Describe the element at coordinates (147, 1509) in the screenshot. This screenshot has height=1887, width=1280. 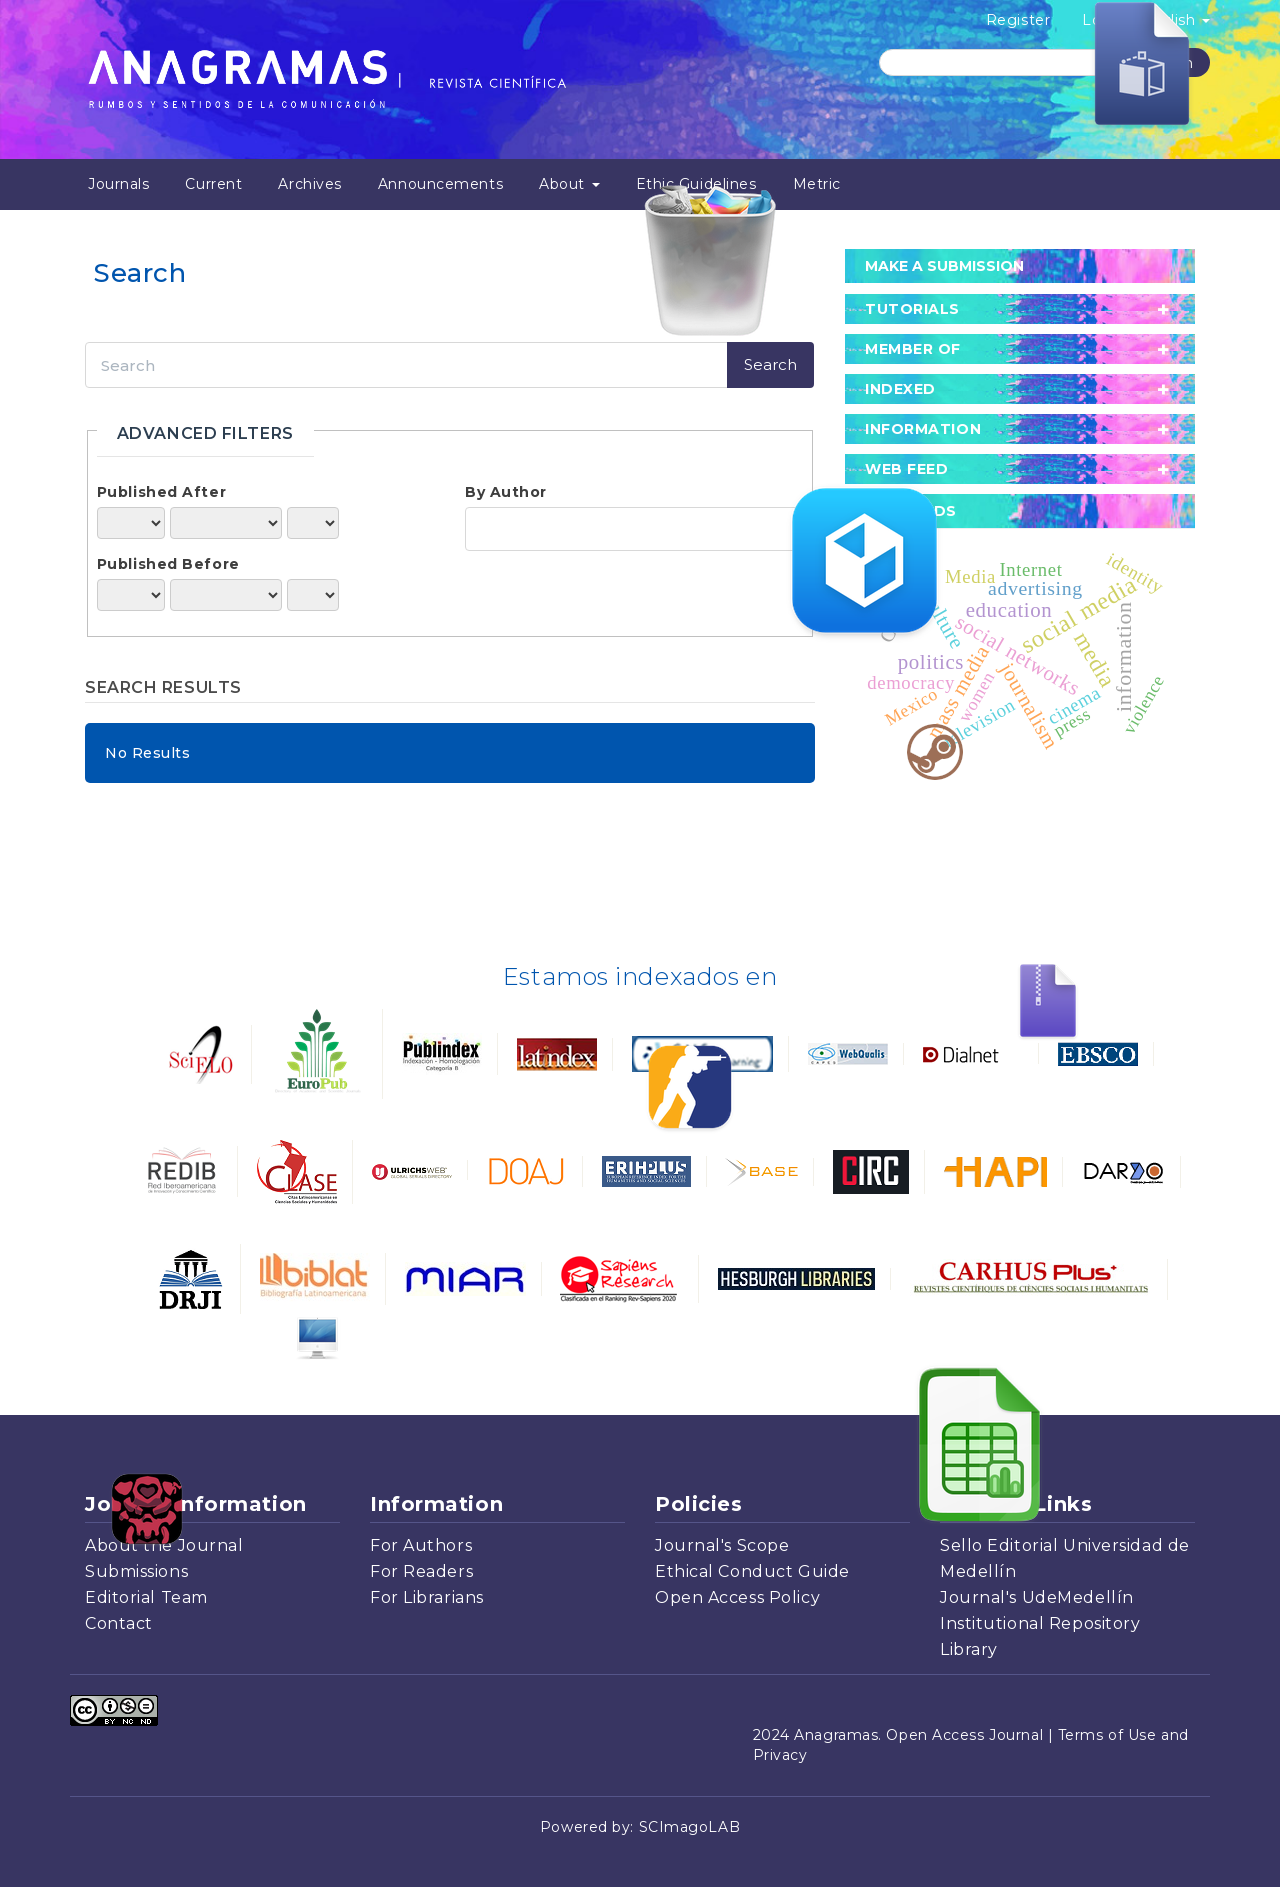
I see `launch helltaker game` at that location.